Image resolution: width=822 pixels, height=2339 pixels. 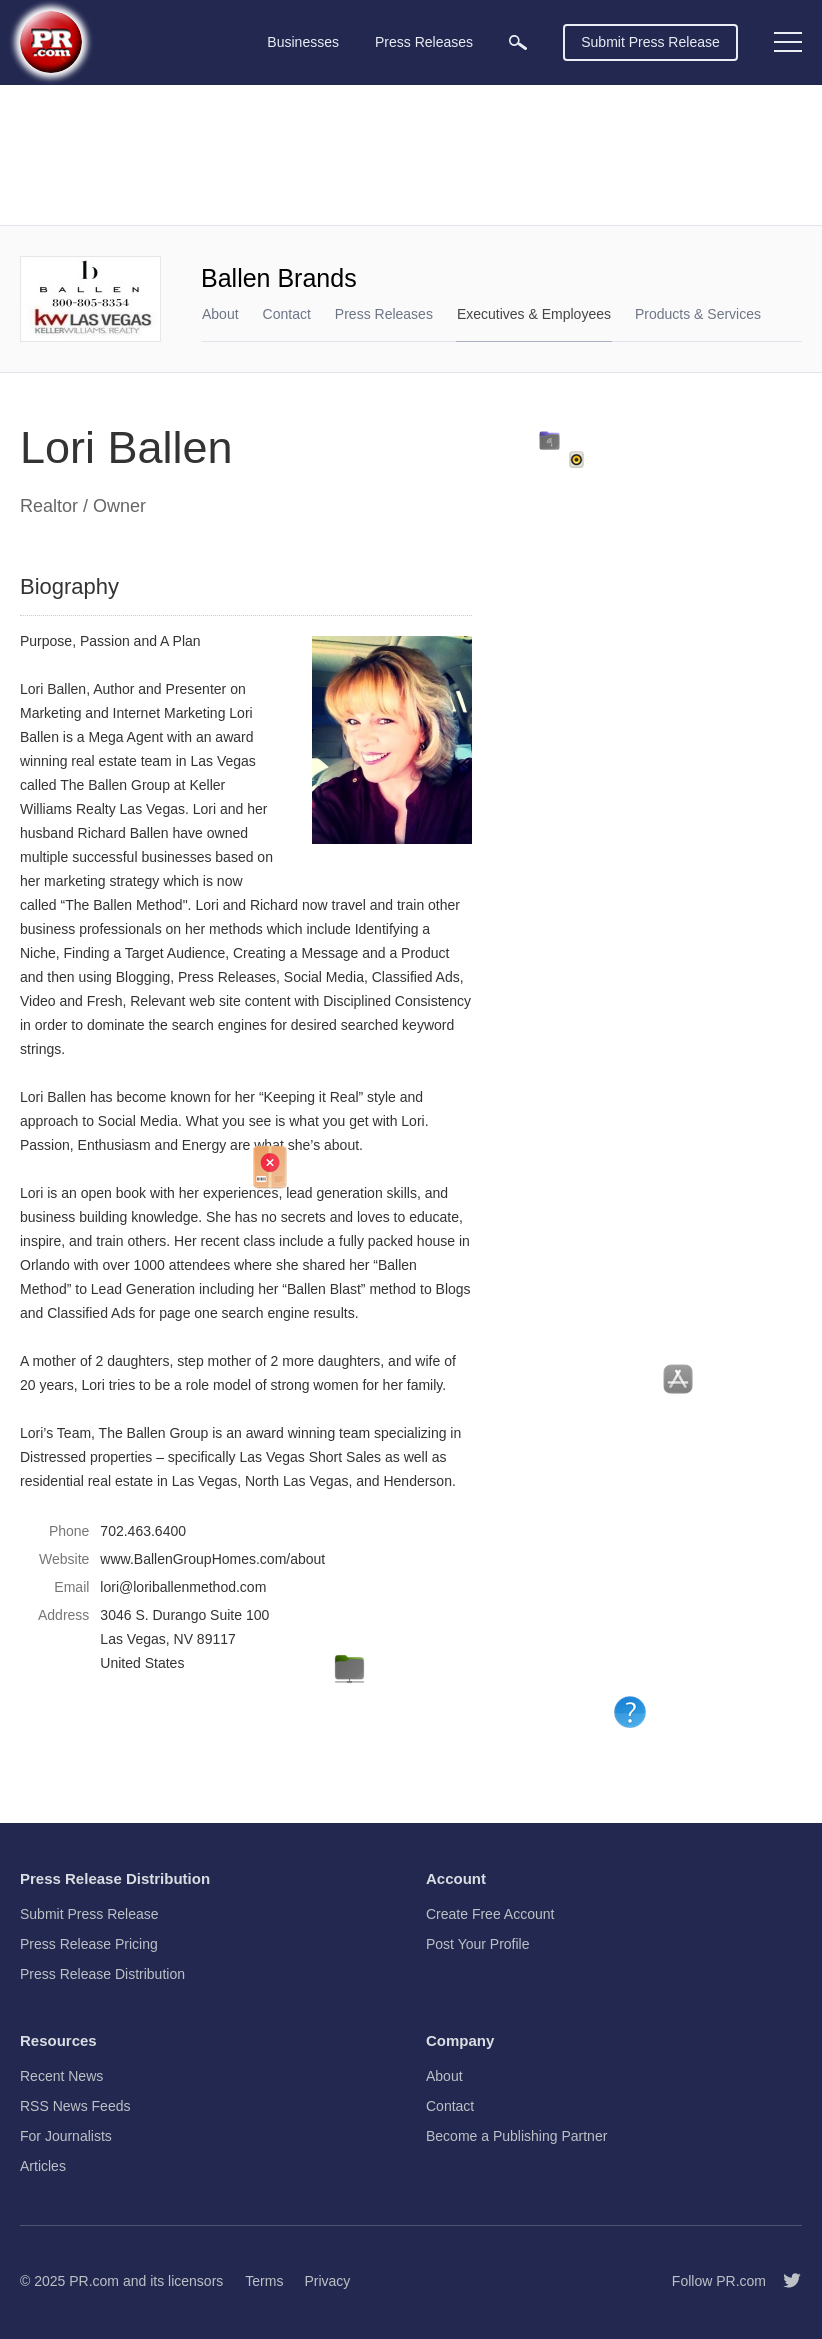 What do you see at coordinates (549, 440) in the screenshot?
I see `open insync cloud sync folder` at bounding box center [549, 440].